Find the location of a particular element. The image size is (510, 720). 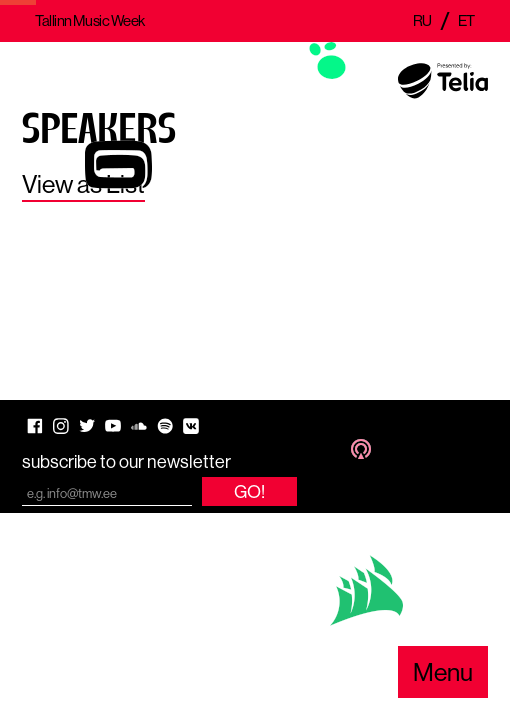

open Logseq knowledge management app is located at coordinates (327, 60).